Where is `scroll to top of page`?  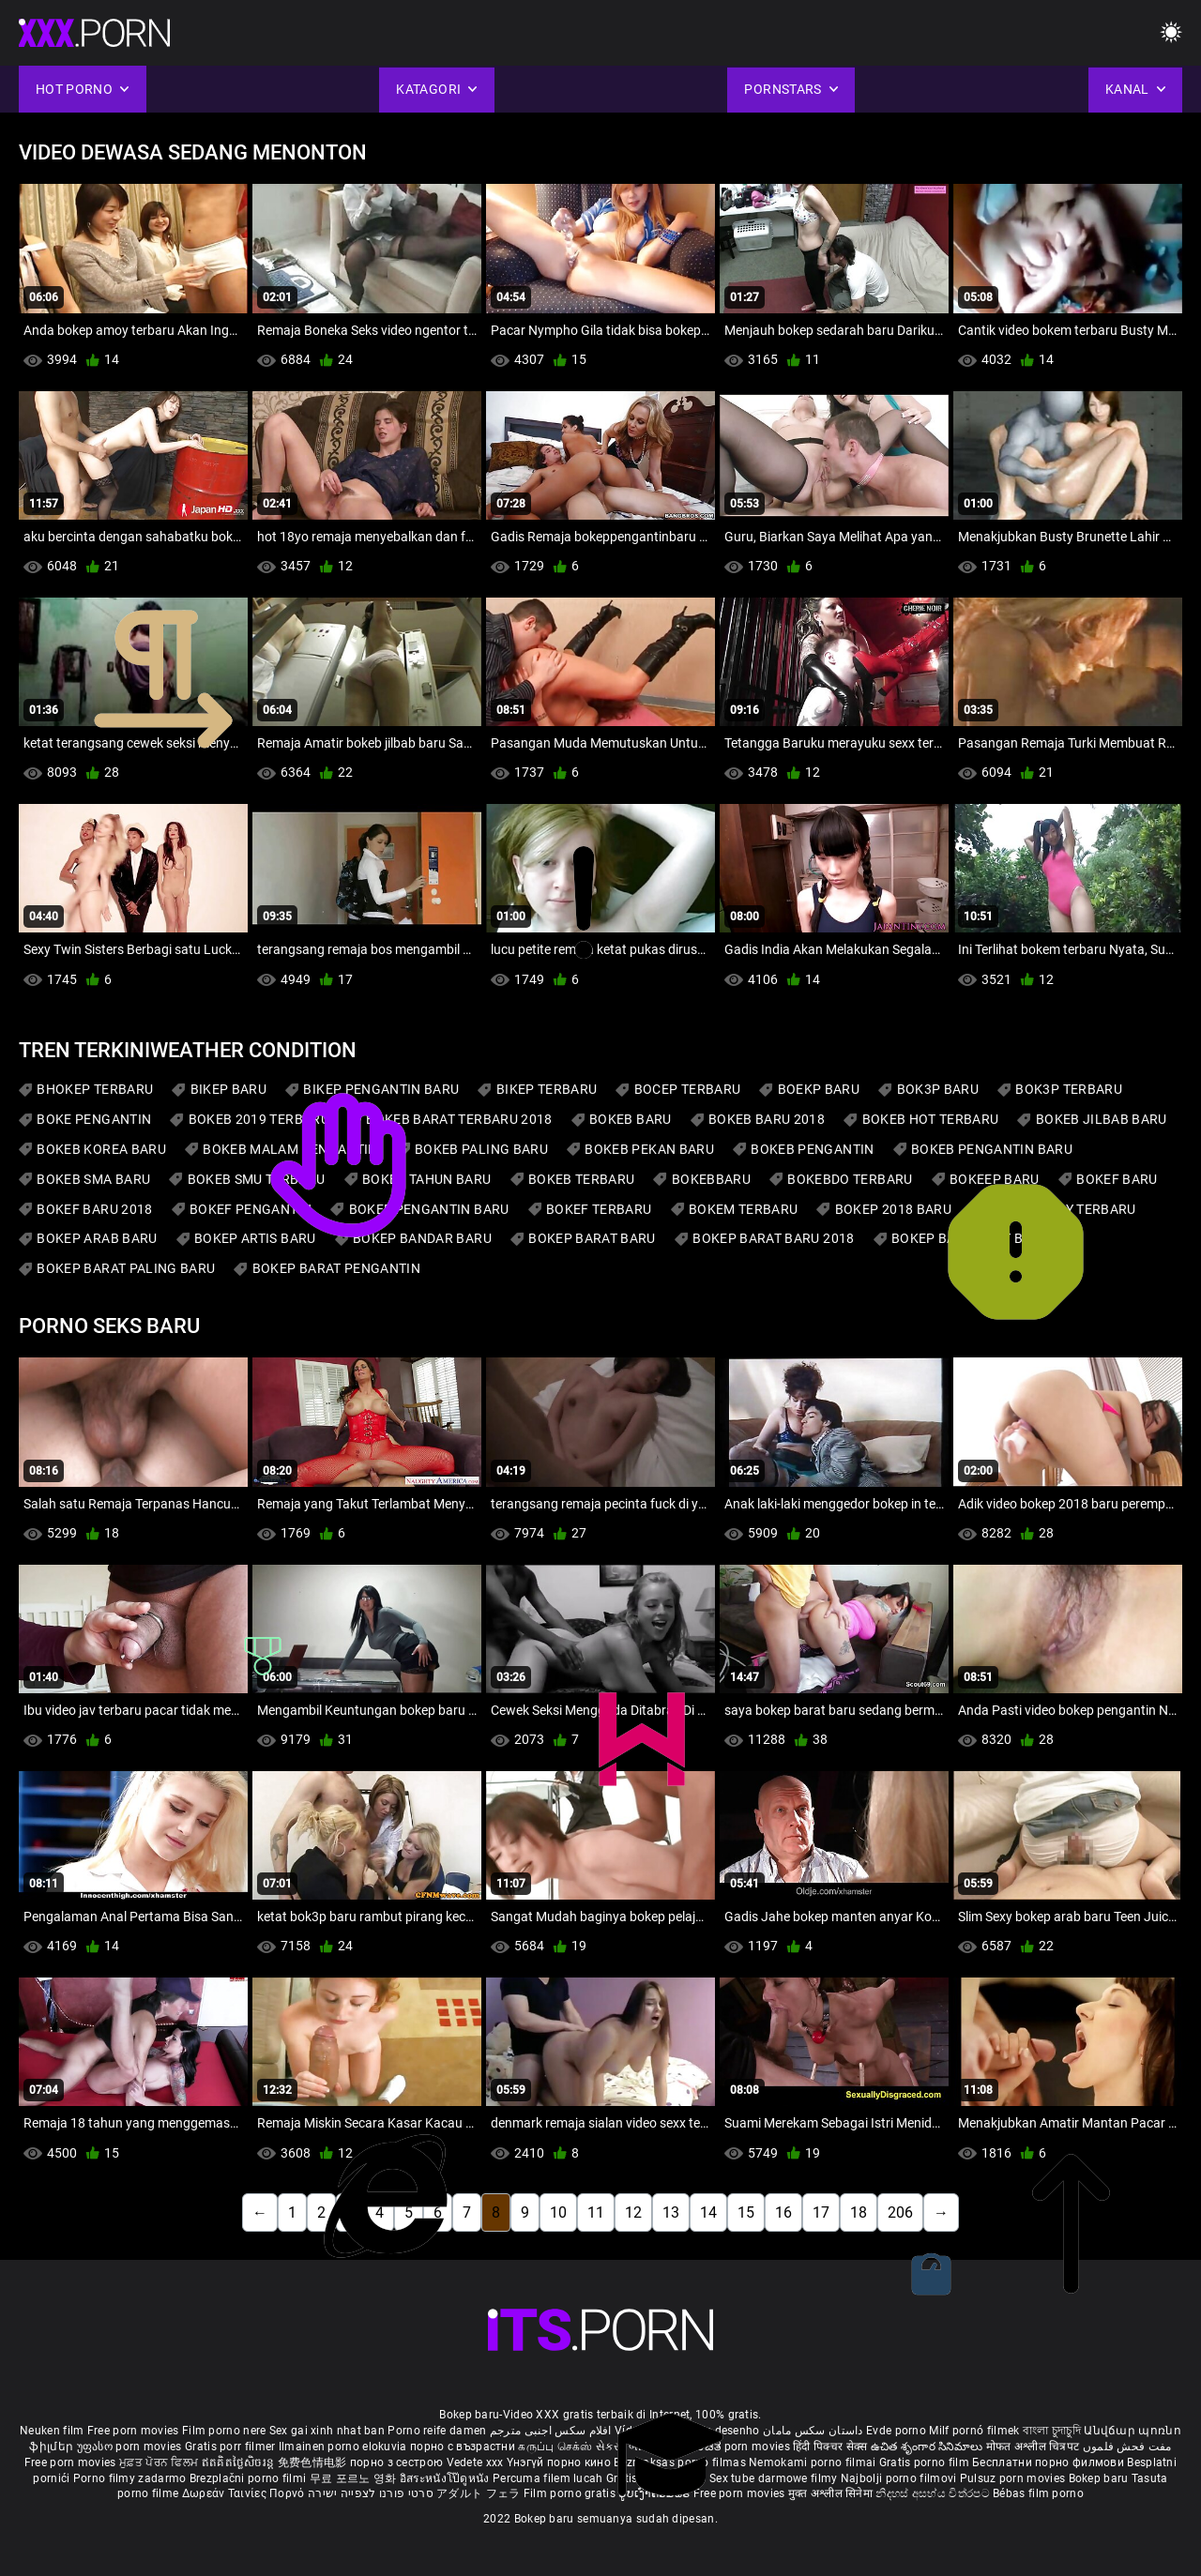
scroll to top of page is located at coordinates (1071, 2223).